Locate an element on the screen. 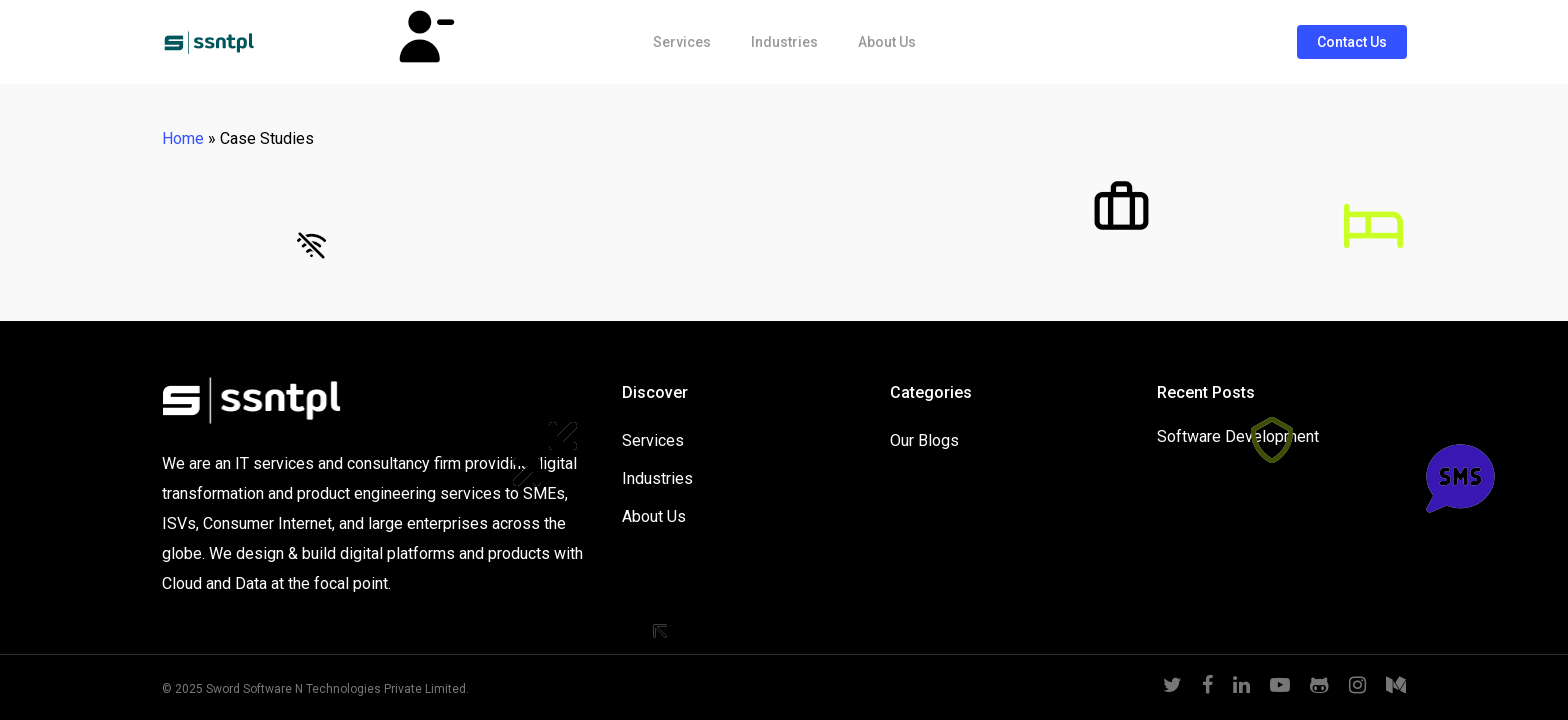 Image resolution: width=1568 pixels, height=720 pixels. collapse or minimize content is located at coordinates (545, 454).